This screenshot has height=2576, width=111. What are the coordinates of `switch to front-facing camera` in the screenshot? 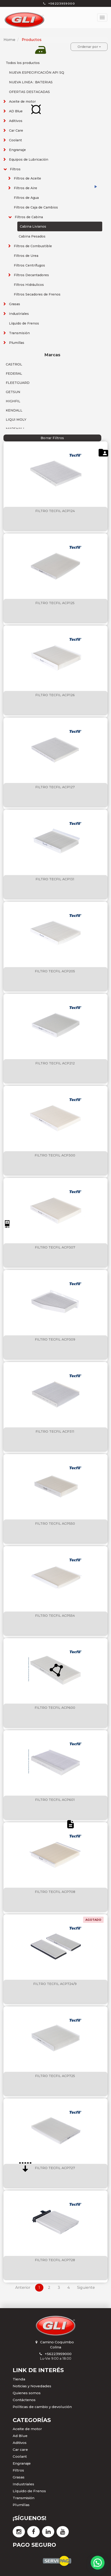 It's located at (7, 1224).